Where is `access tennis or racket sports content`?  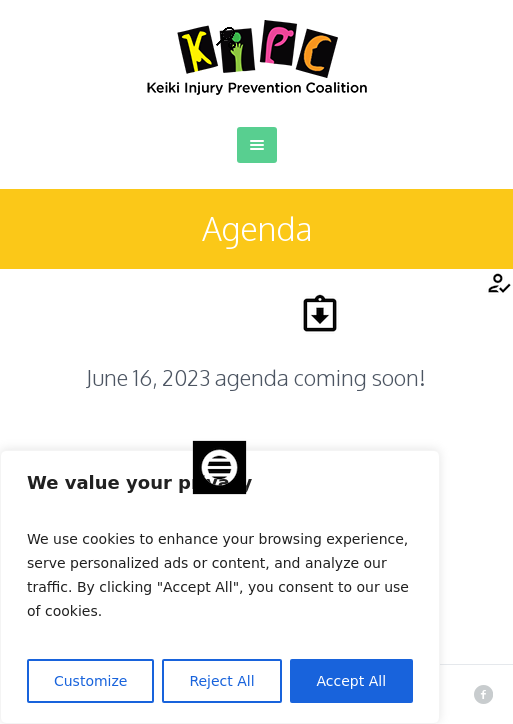
access tennis or racket sports content is located at coordinates (226, 38).